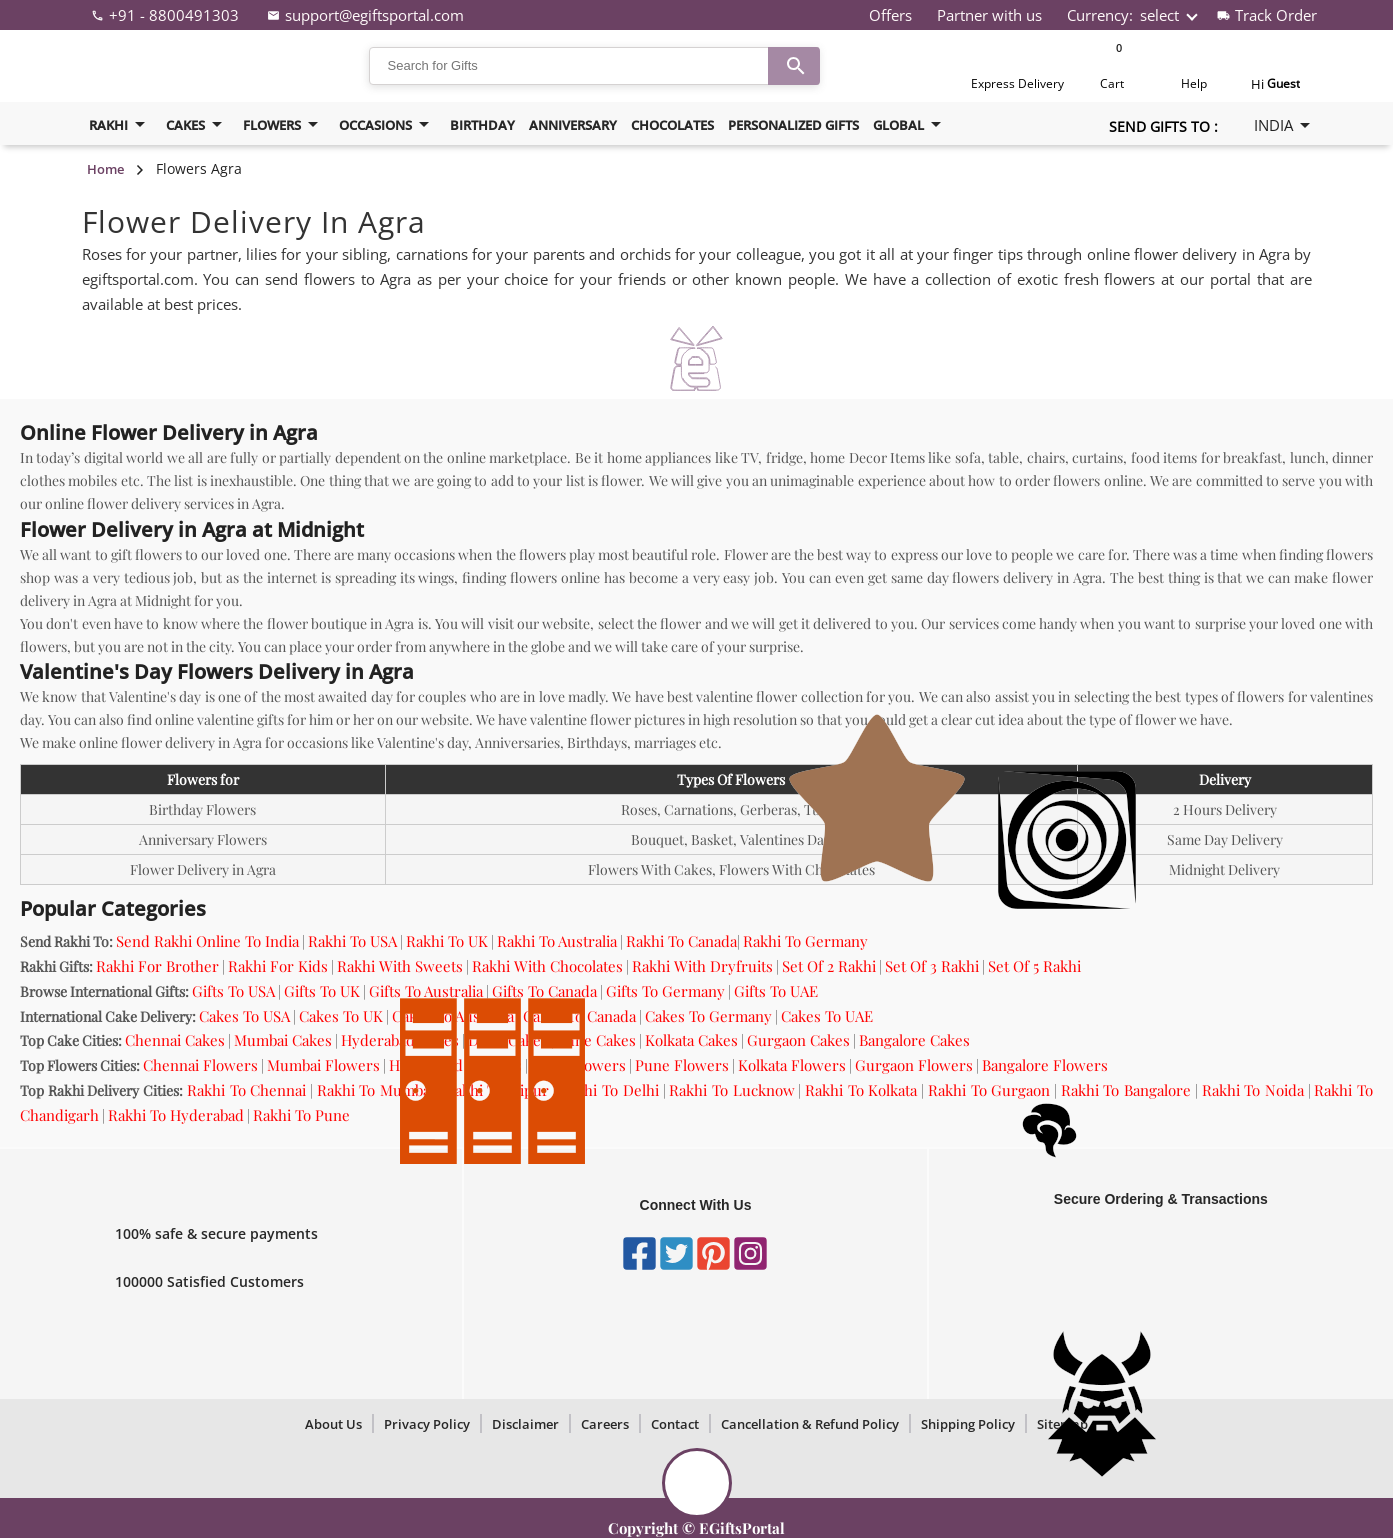 The height and width of the screenshot is (1538, 1393). Describe the element at coordinates (1067, 840) in the screenshot. I see `abstract decorative element or game asset` at that location.